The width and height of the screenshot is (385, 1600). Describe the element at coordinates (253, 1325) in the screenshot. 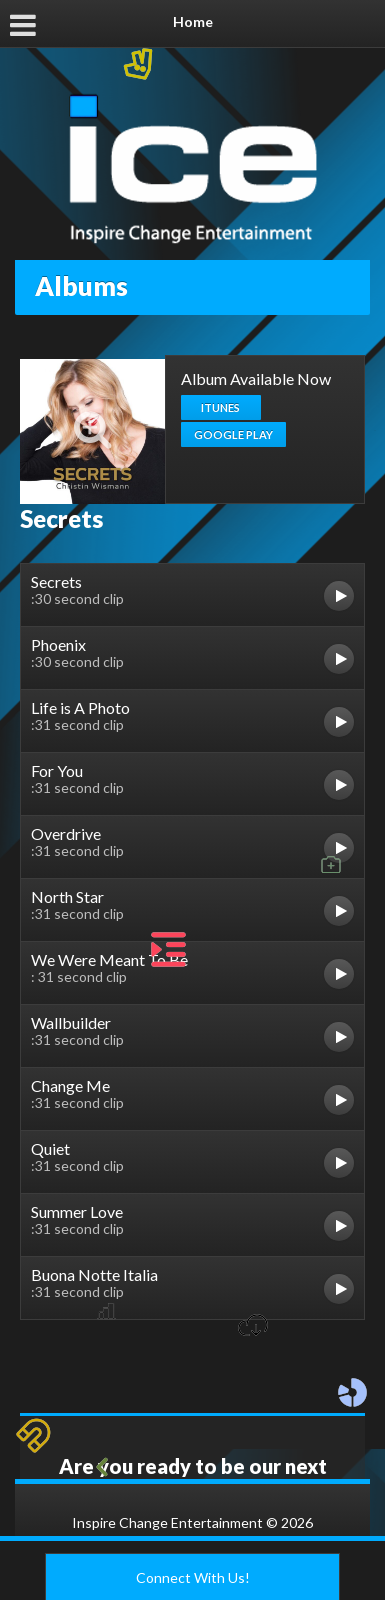

I see `download from cloud storage` at that location.